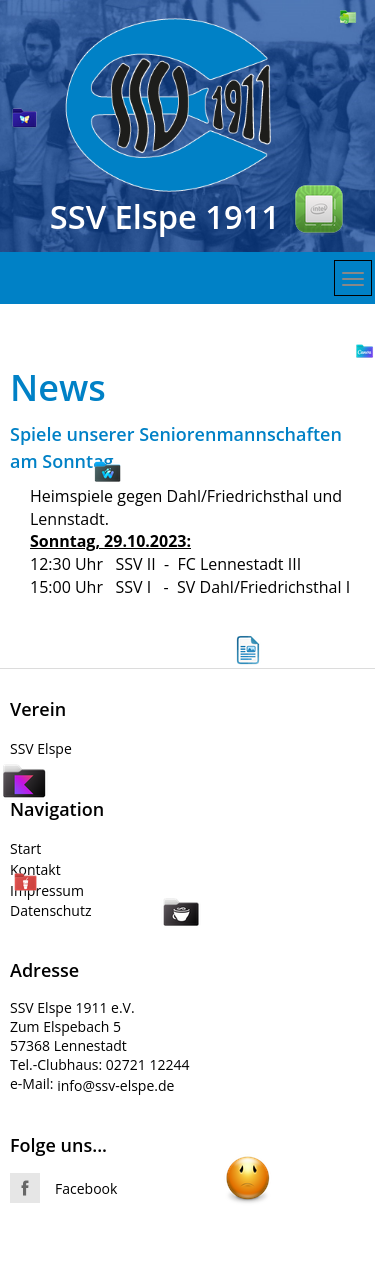 This screenshot has width=375, height=1272. Describe the element at coordinates (319, 209) in the screenshot. I see `view CPU or processor information` at that location.